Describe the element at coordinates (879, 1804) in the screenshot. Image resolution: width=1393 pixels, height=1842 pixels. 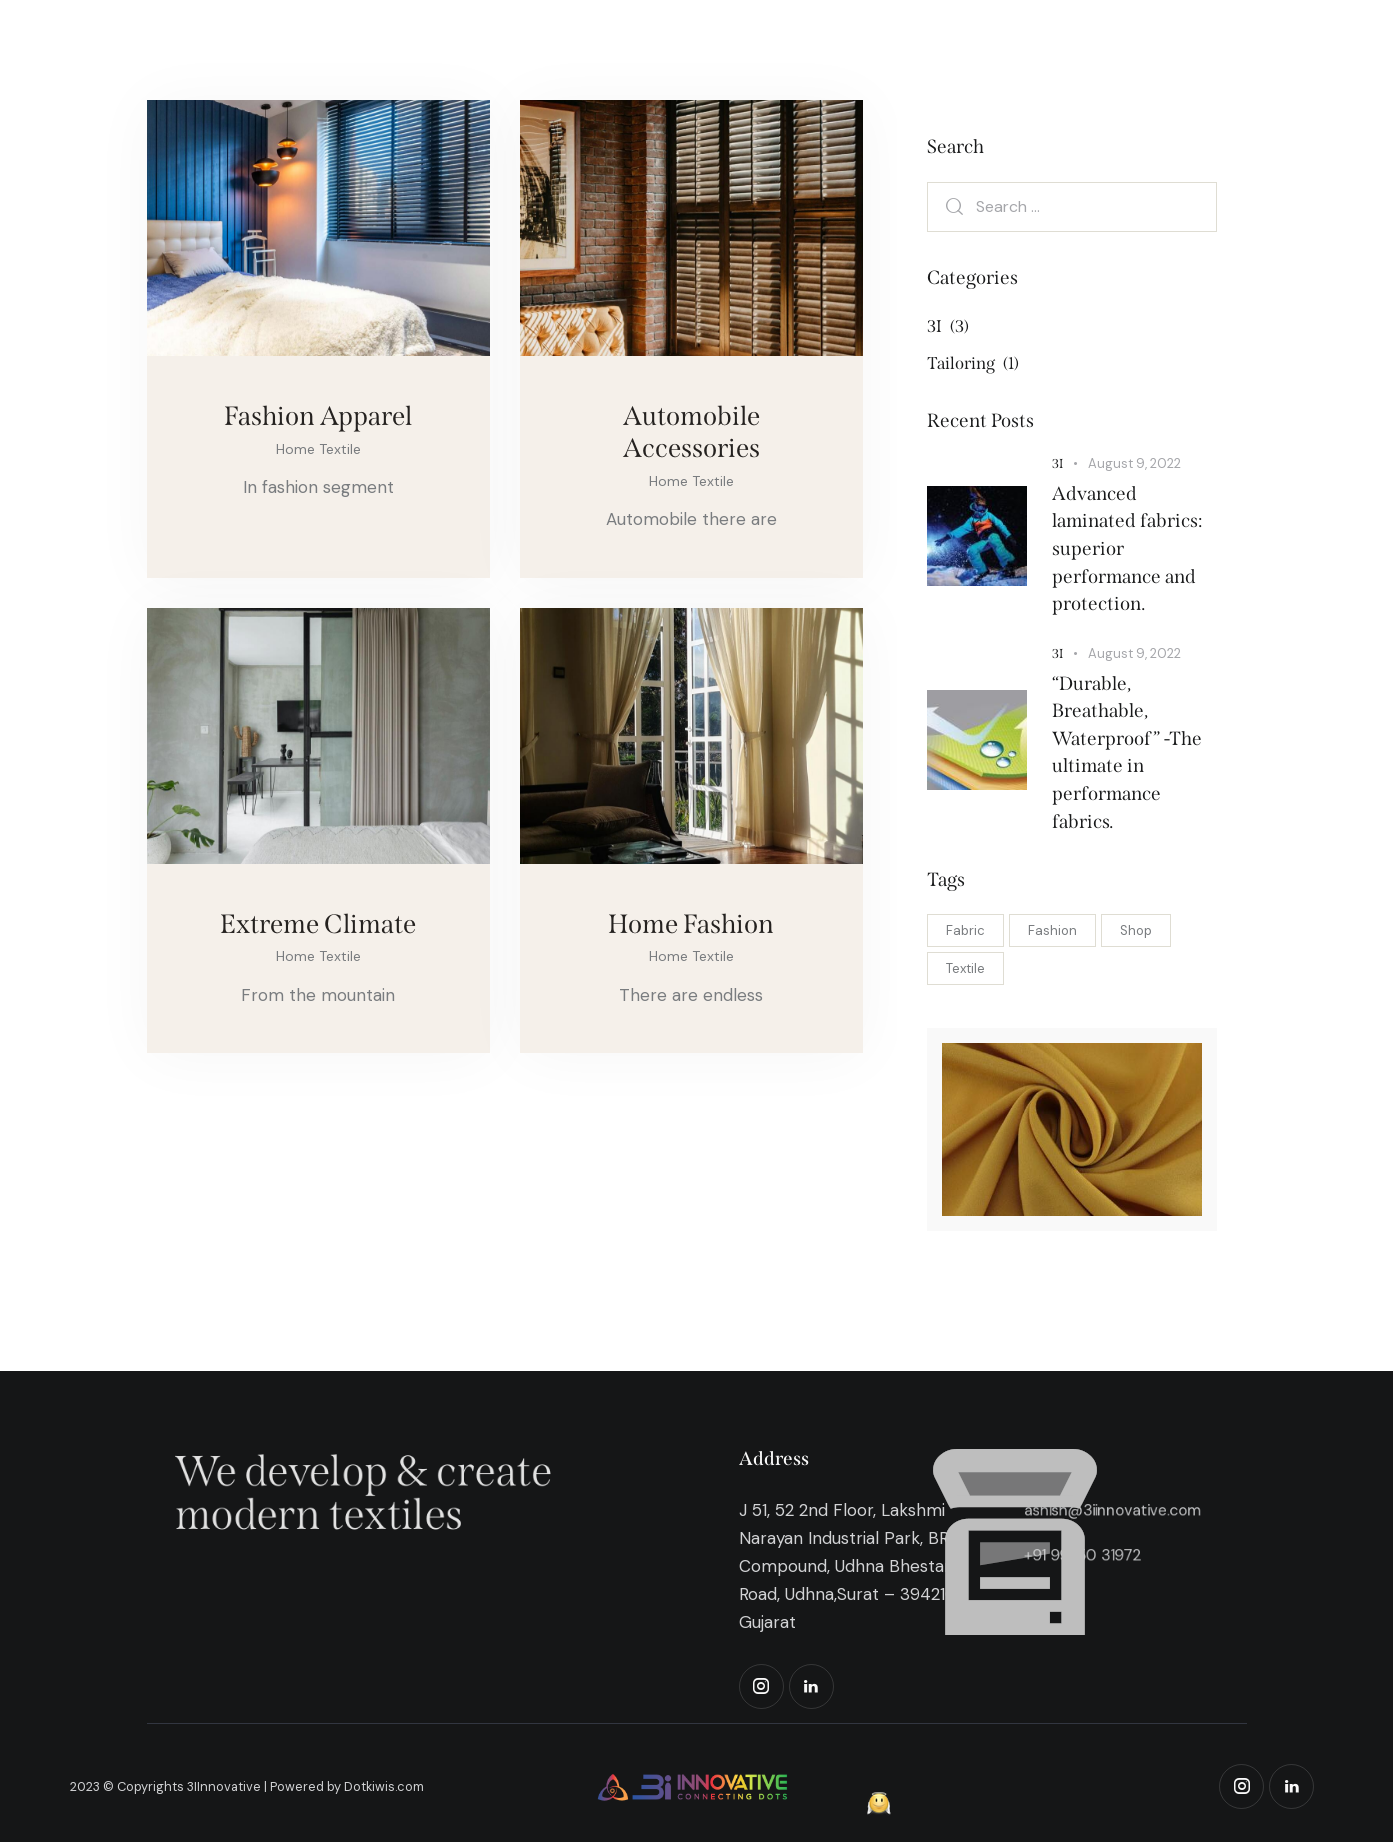
I see `insert angel face emoji in chat` at that location.